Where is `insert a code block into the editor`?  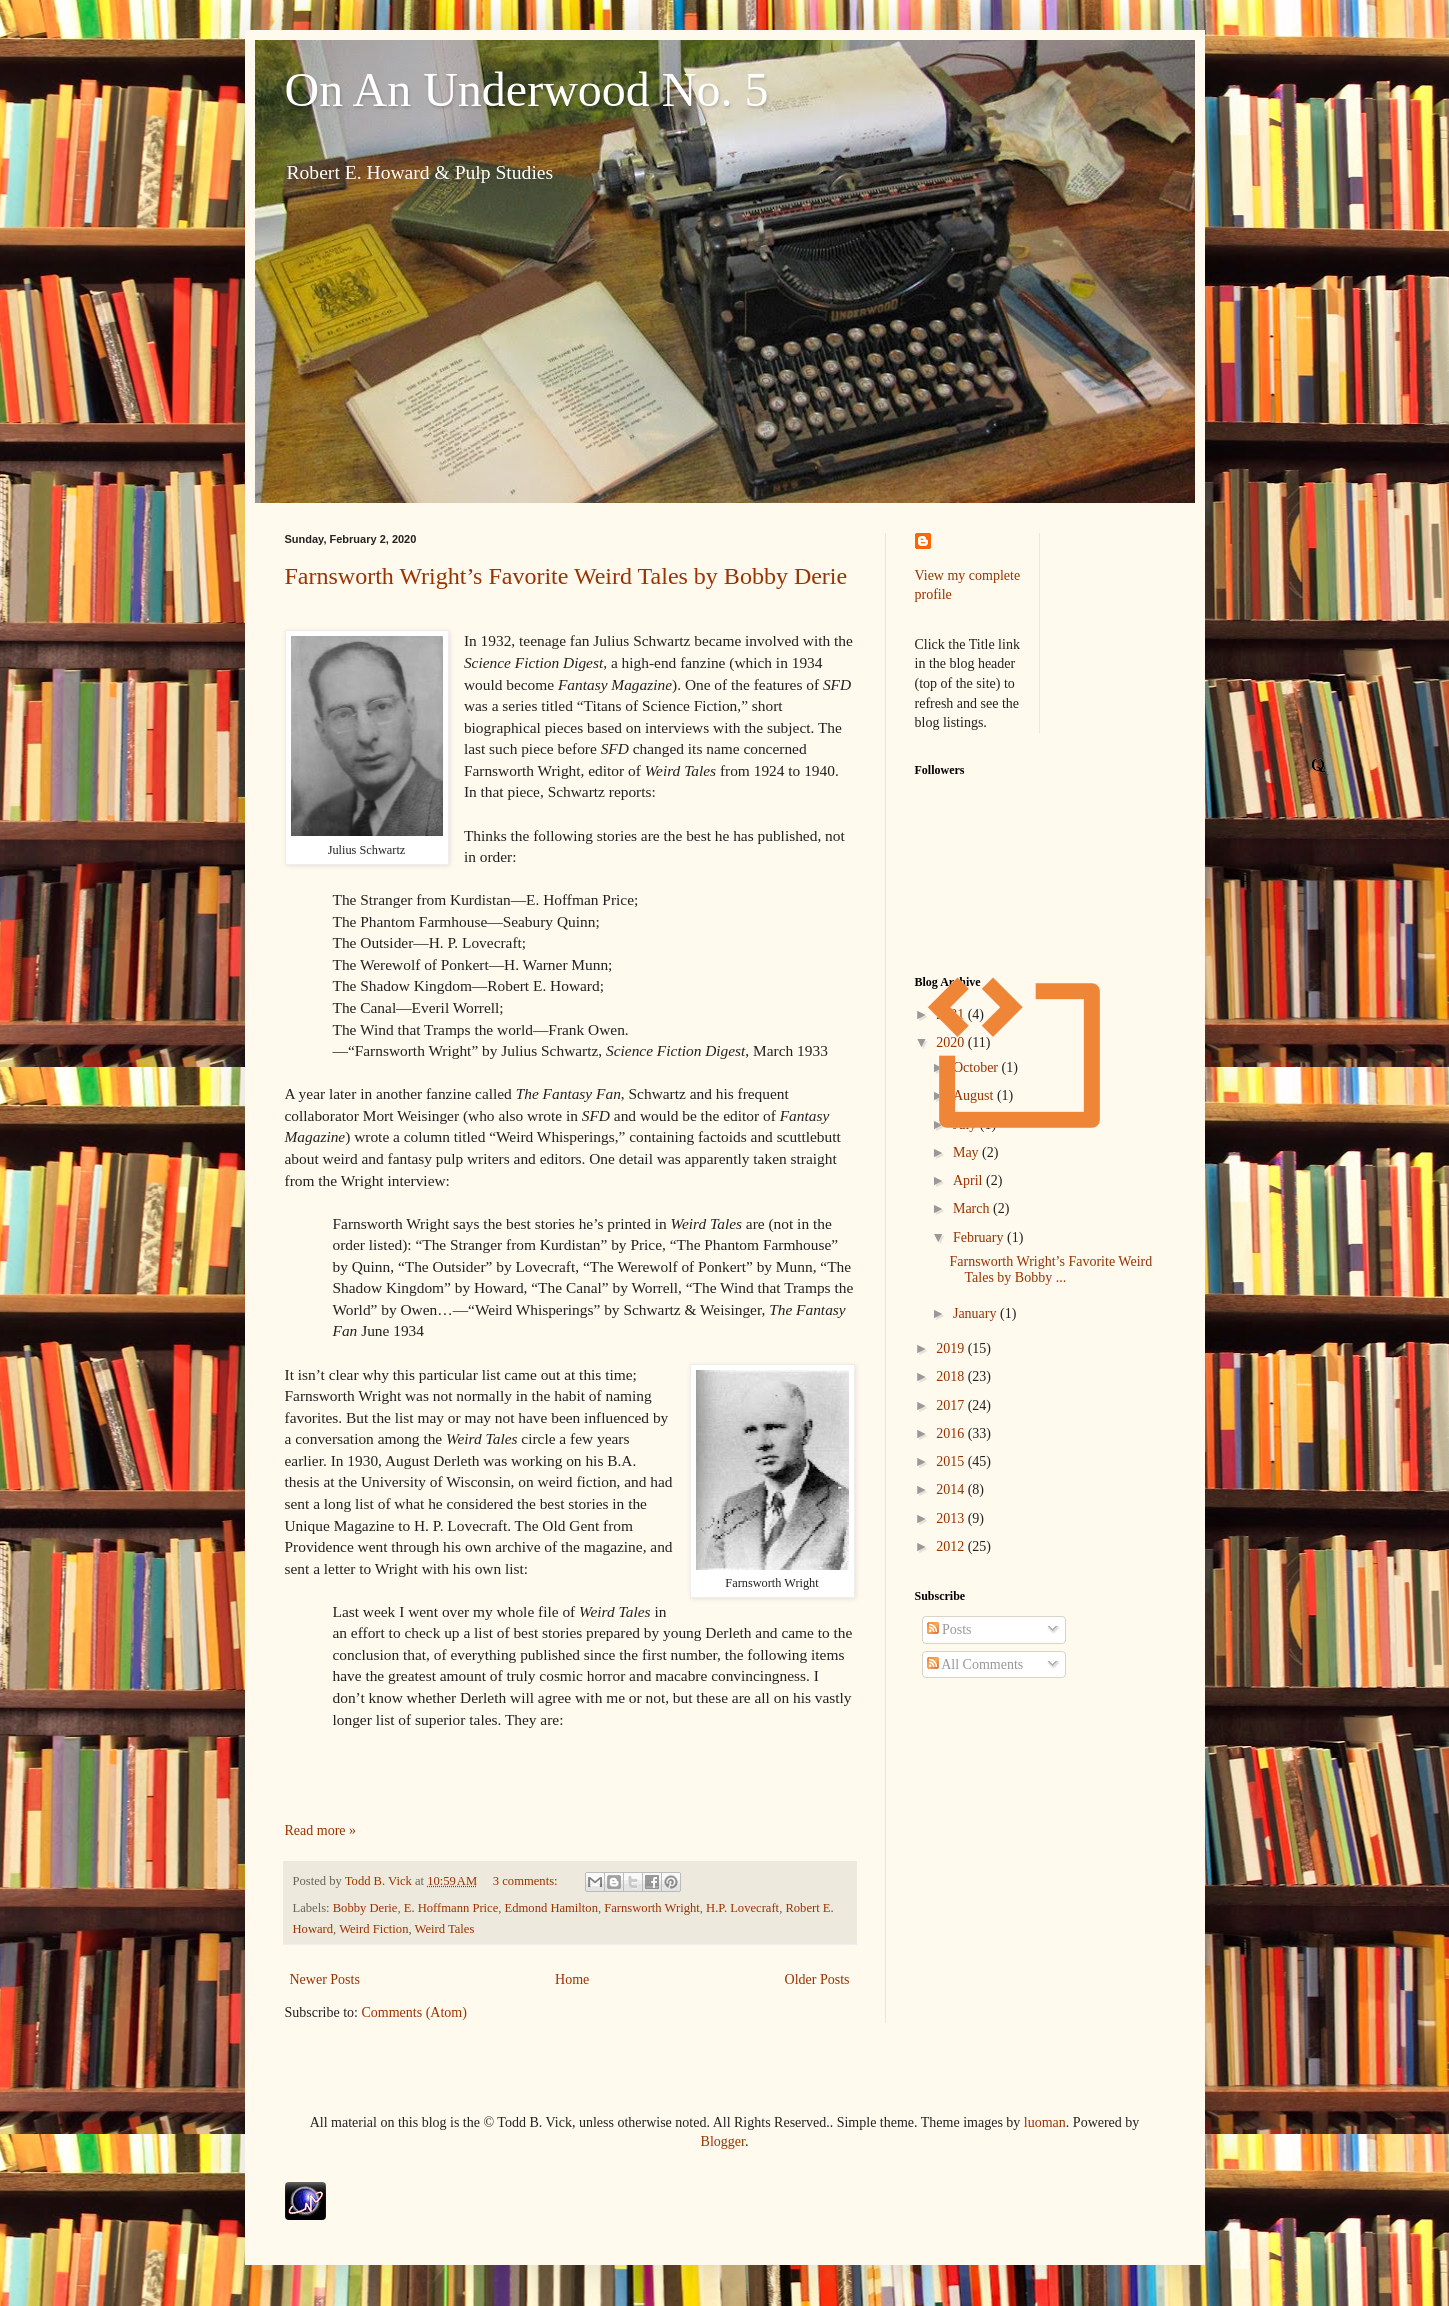
insert a code block into the editor is located at coordinates (1019, 1055).